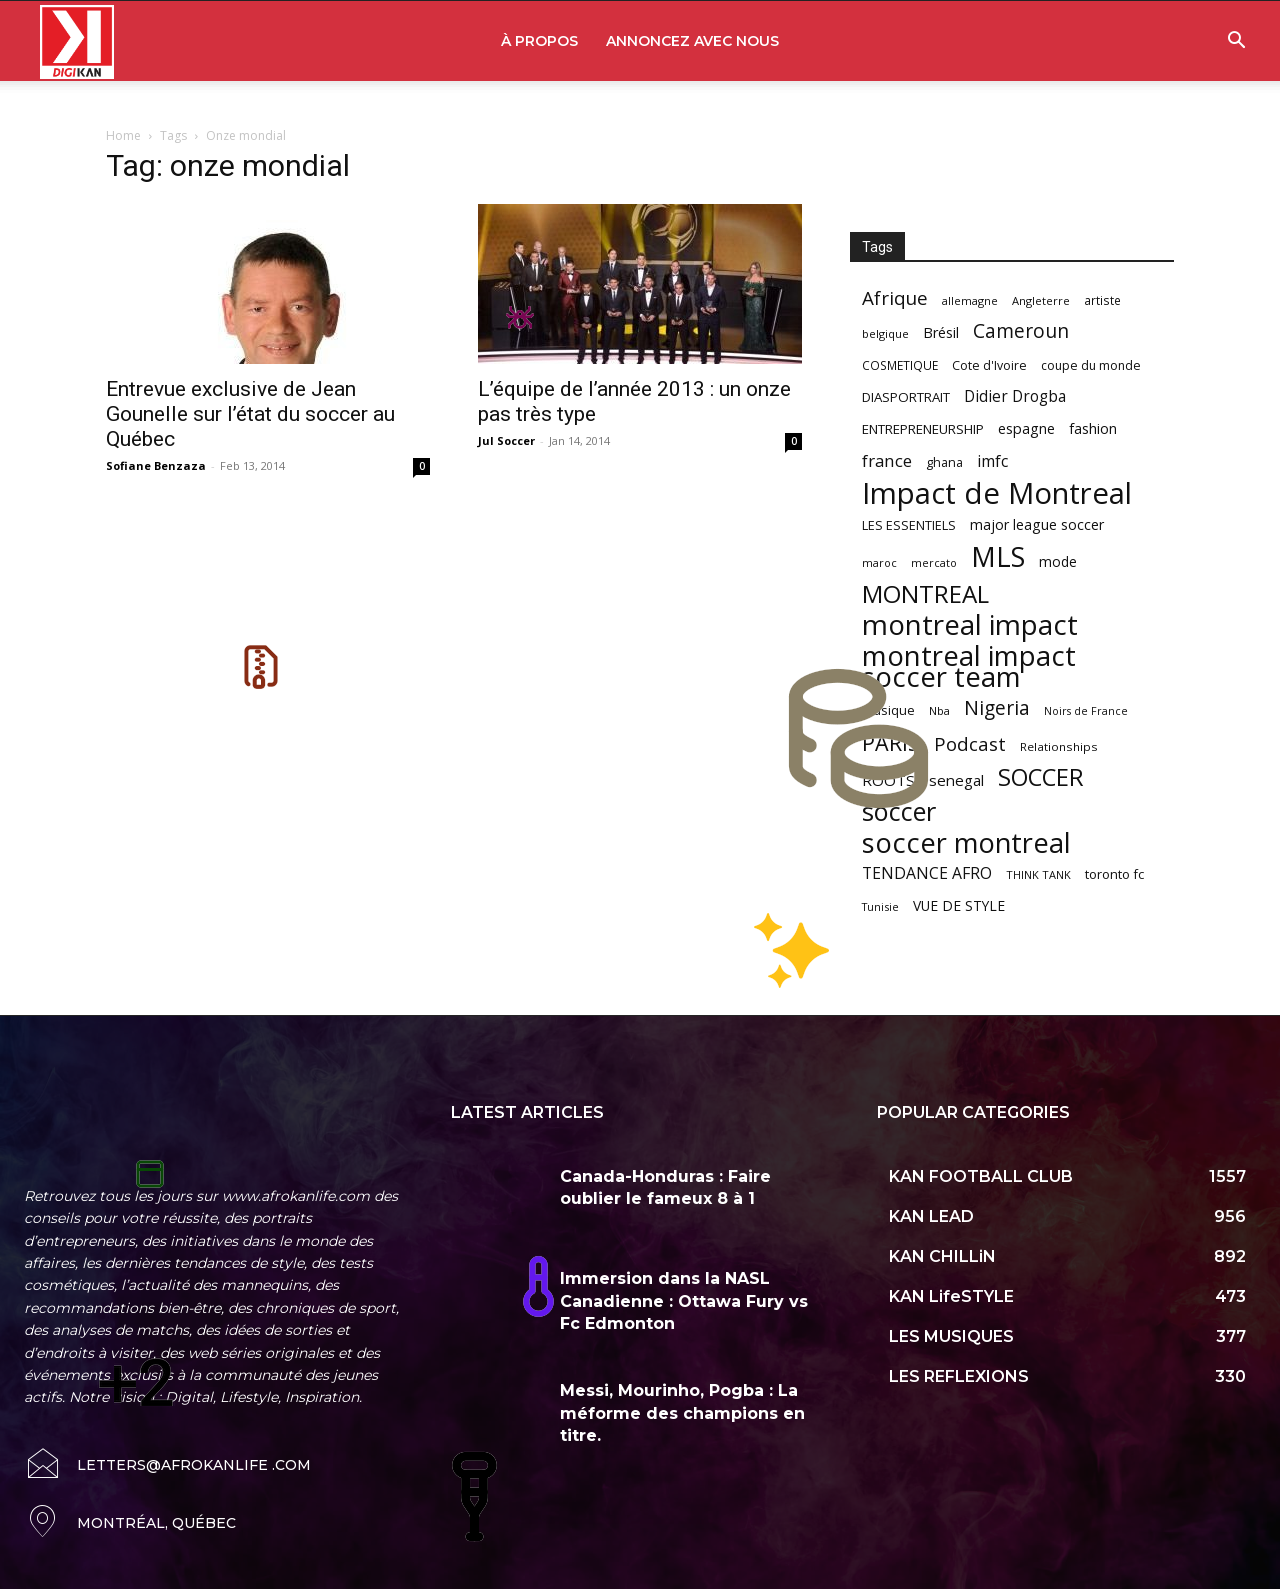 The height and width of the screenshot is (1589, 1280). What do you see at coordinates (150, 1174) in the screenshot?
I see `toggle the navigation bar visibility` at bounding box center [150, 1174].